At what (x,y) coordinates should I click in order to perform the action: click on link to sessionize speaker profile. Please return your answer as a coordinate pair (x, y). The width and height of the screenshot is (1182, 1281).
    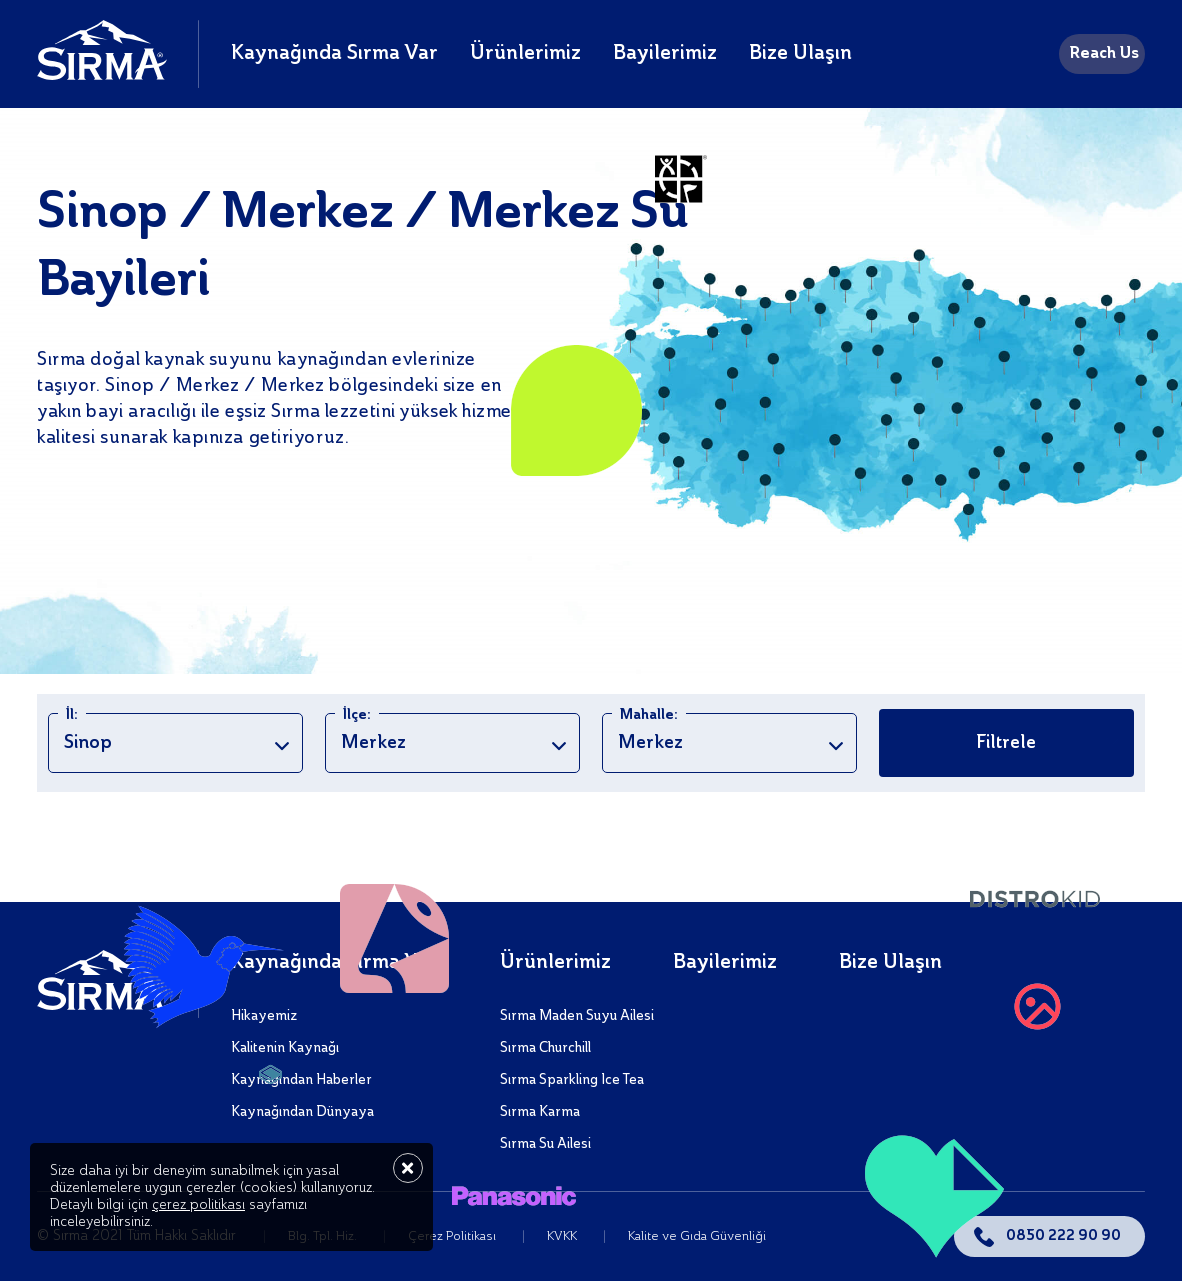
    Looking at the image, I should click on (394, 938).